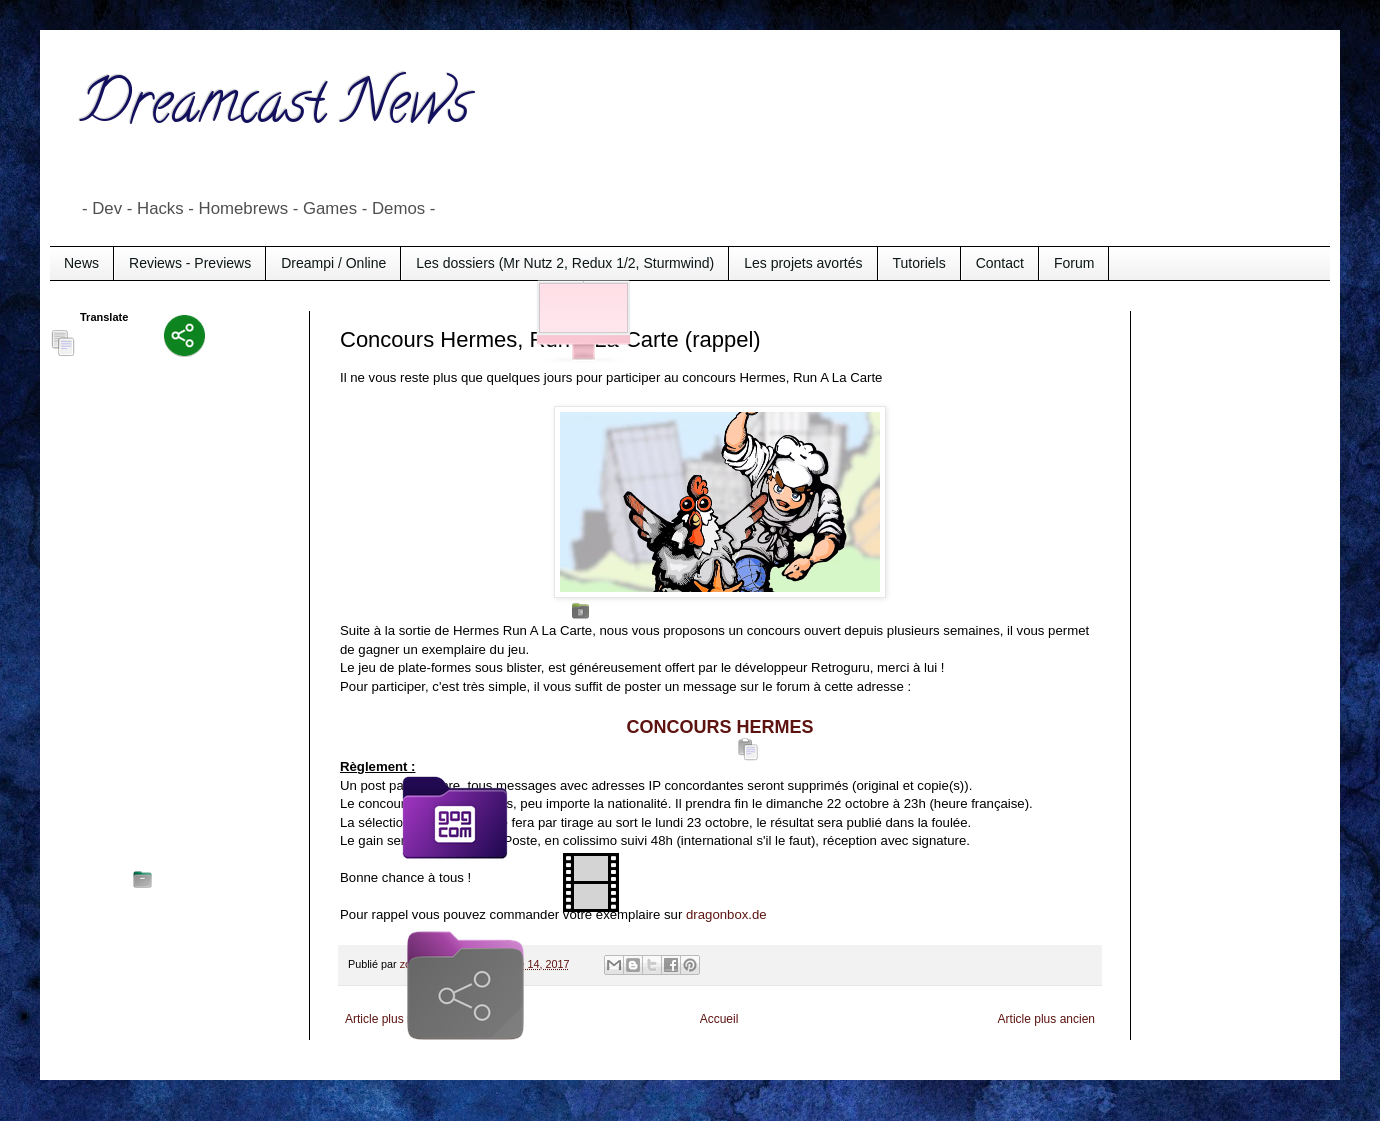 The image size is (1380, 1121). Describe the element at coordinates (748, 749) in the screenshot. I see `paste content from clipboard` at that location.